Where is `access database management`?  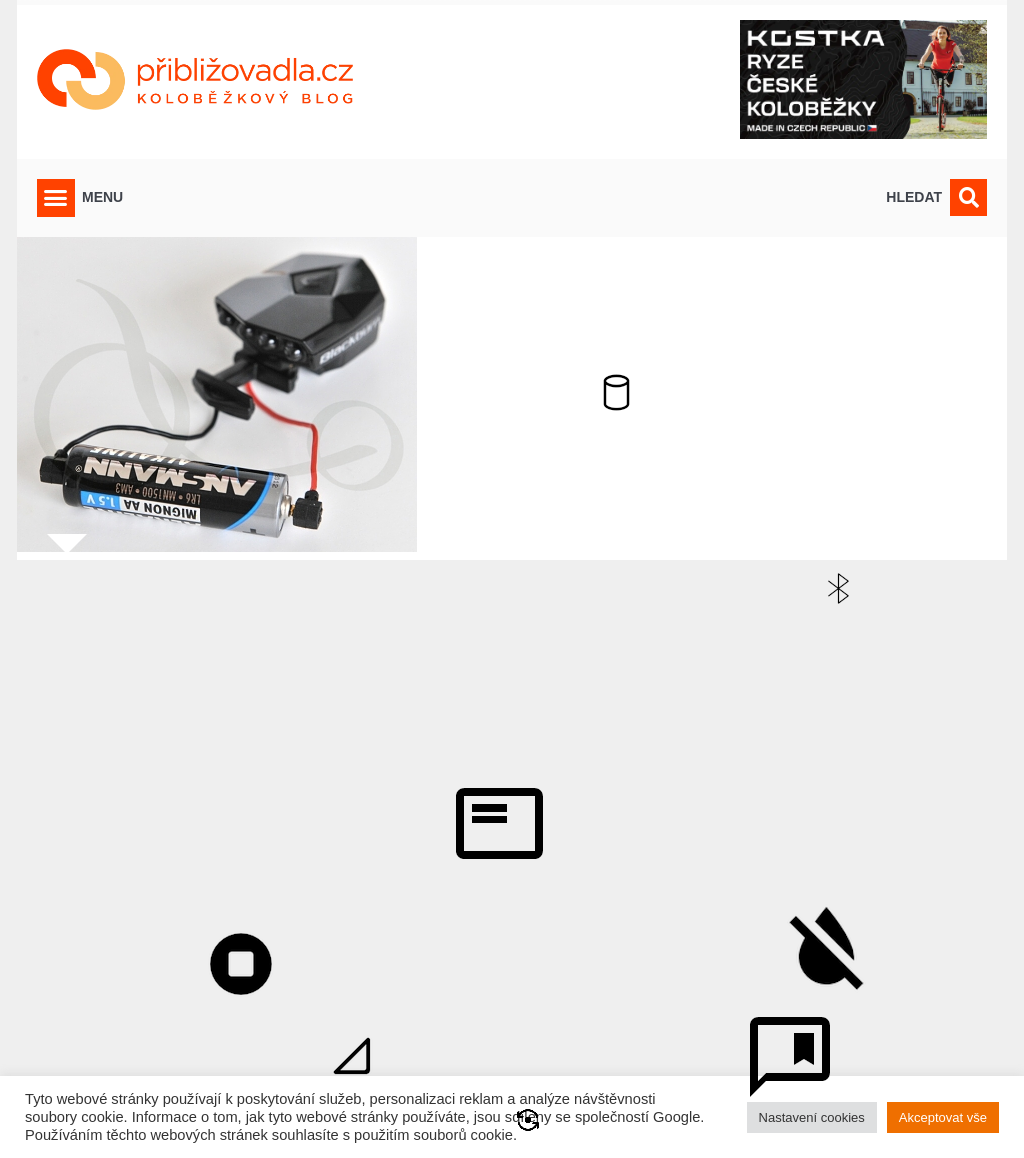 access database management is located at coordinates (616, 392).